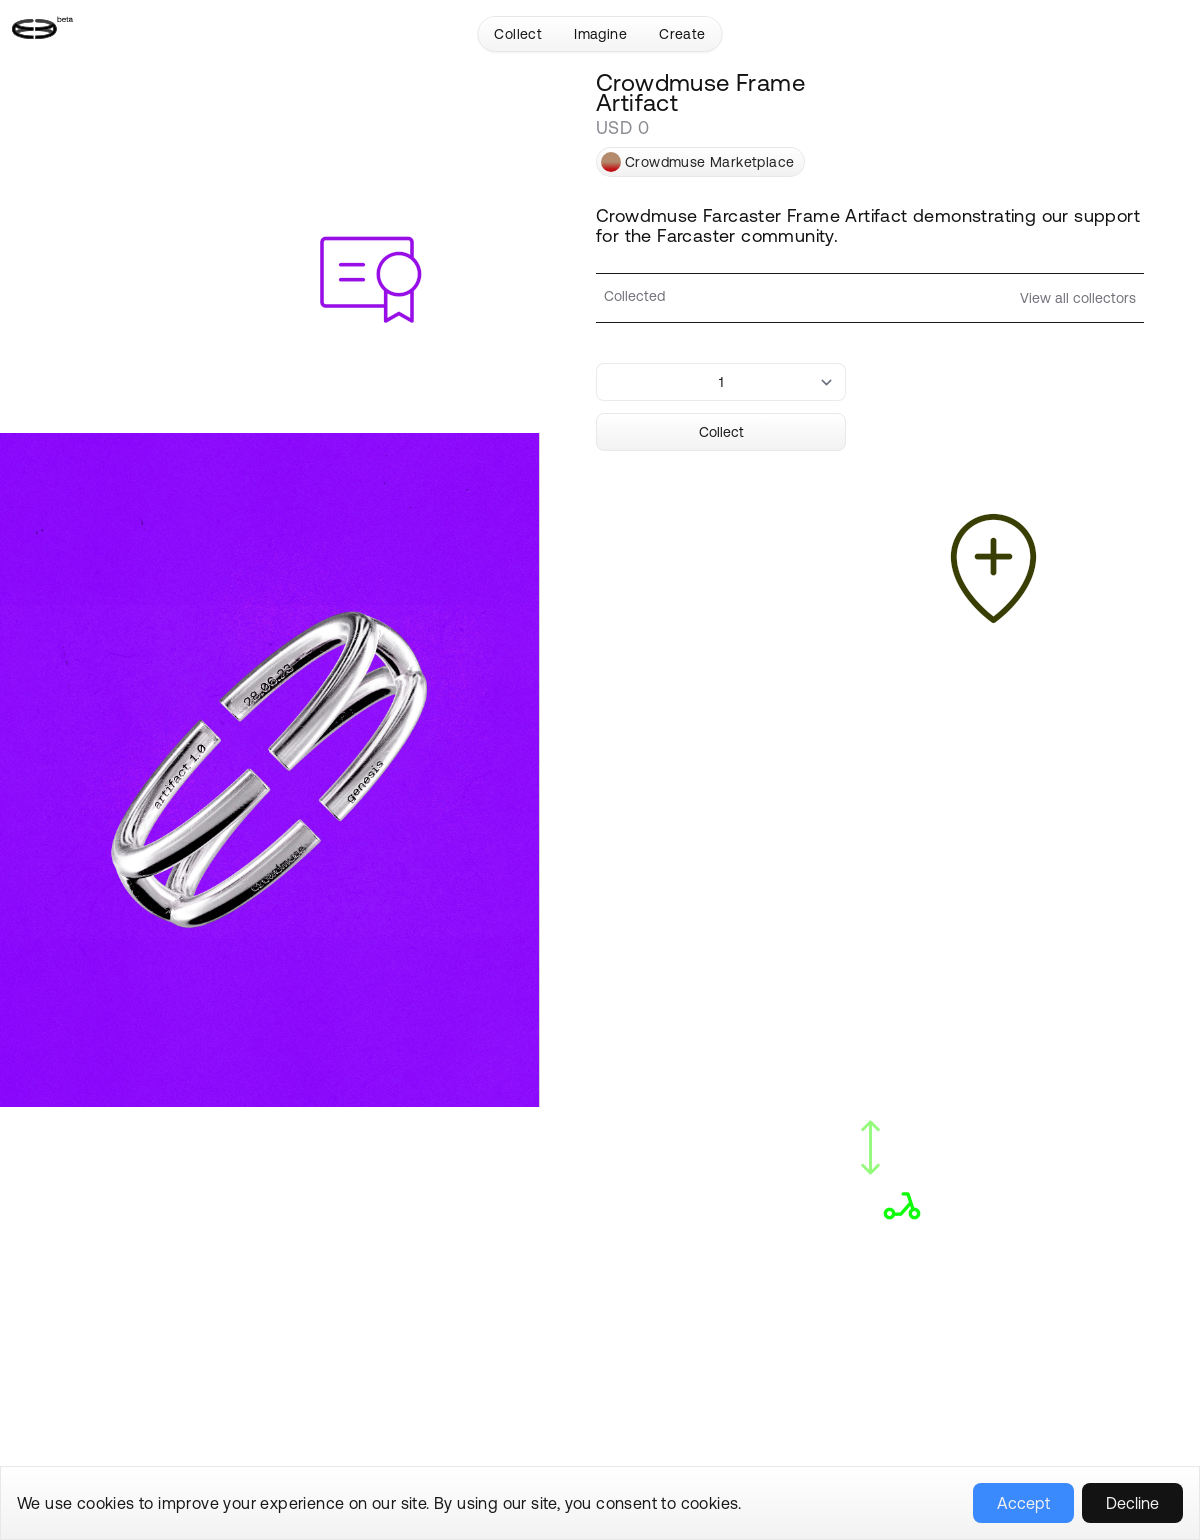  I want to click on add a new location pin, so click(993, 568).